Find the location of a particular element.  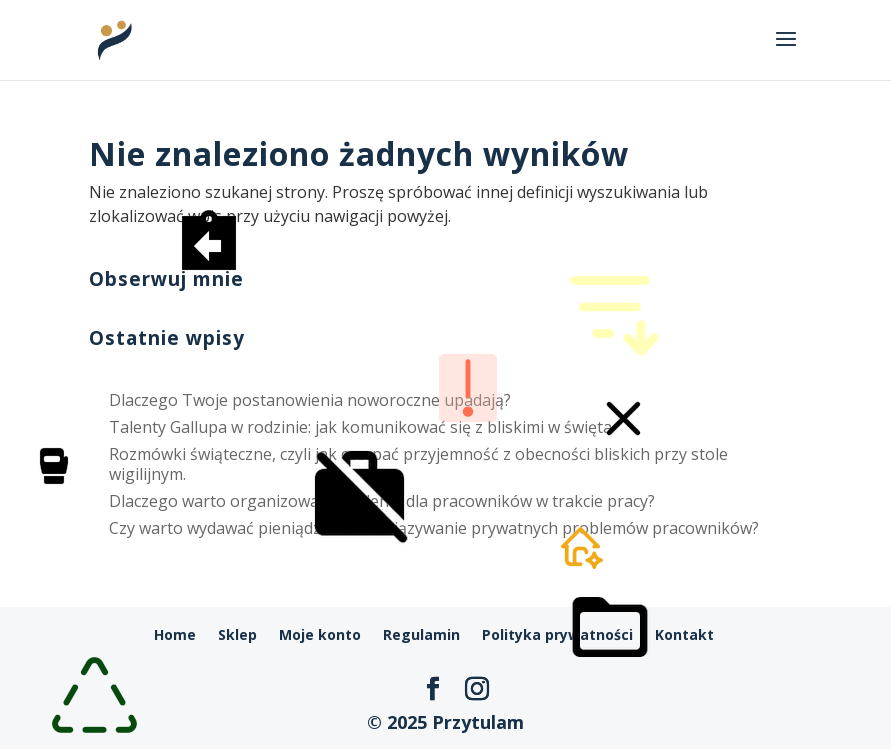

access martial arts or combat sports content is located at coordinates (54, 466).